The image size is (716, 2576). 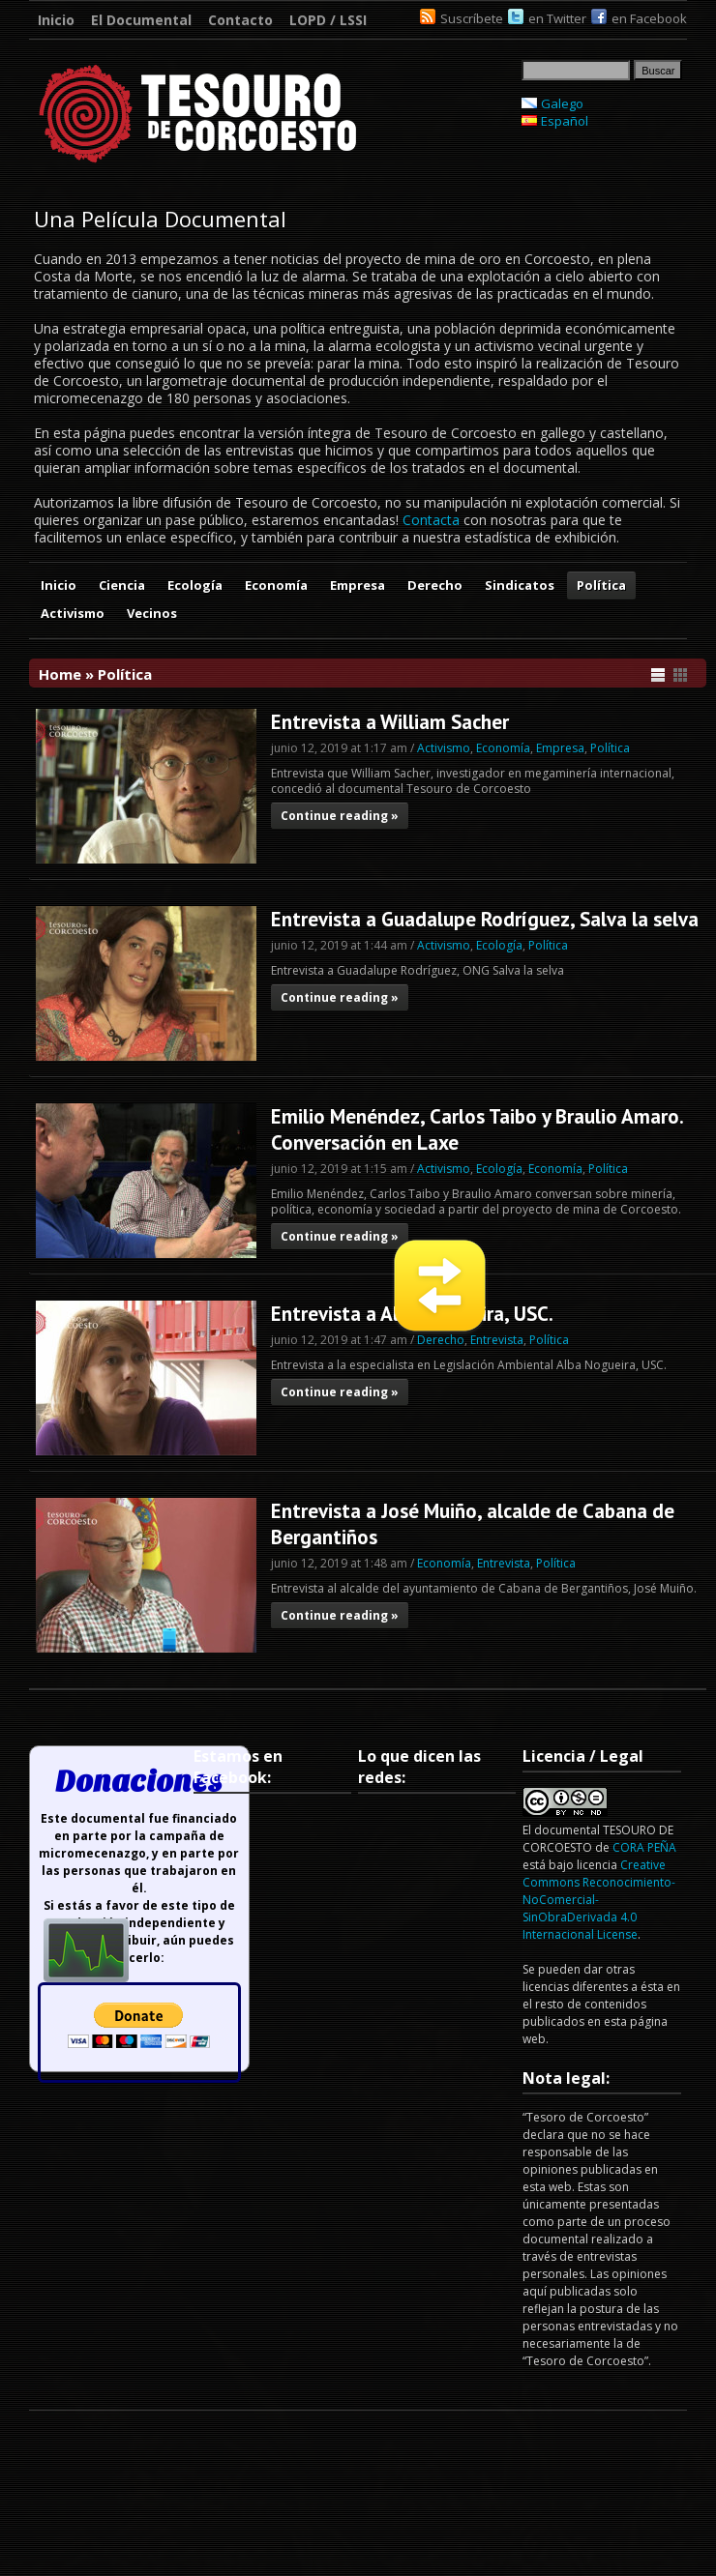 I want to click on open the your phone companion app, so click(x=169, y=1640).